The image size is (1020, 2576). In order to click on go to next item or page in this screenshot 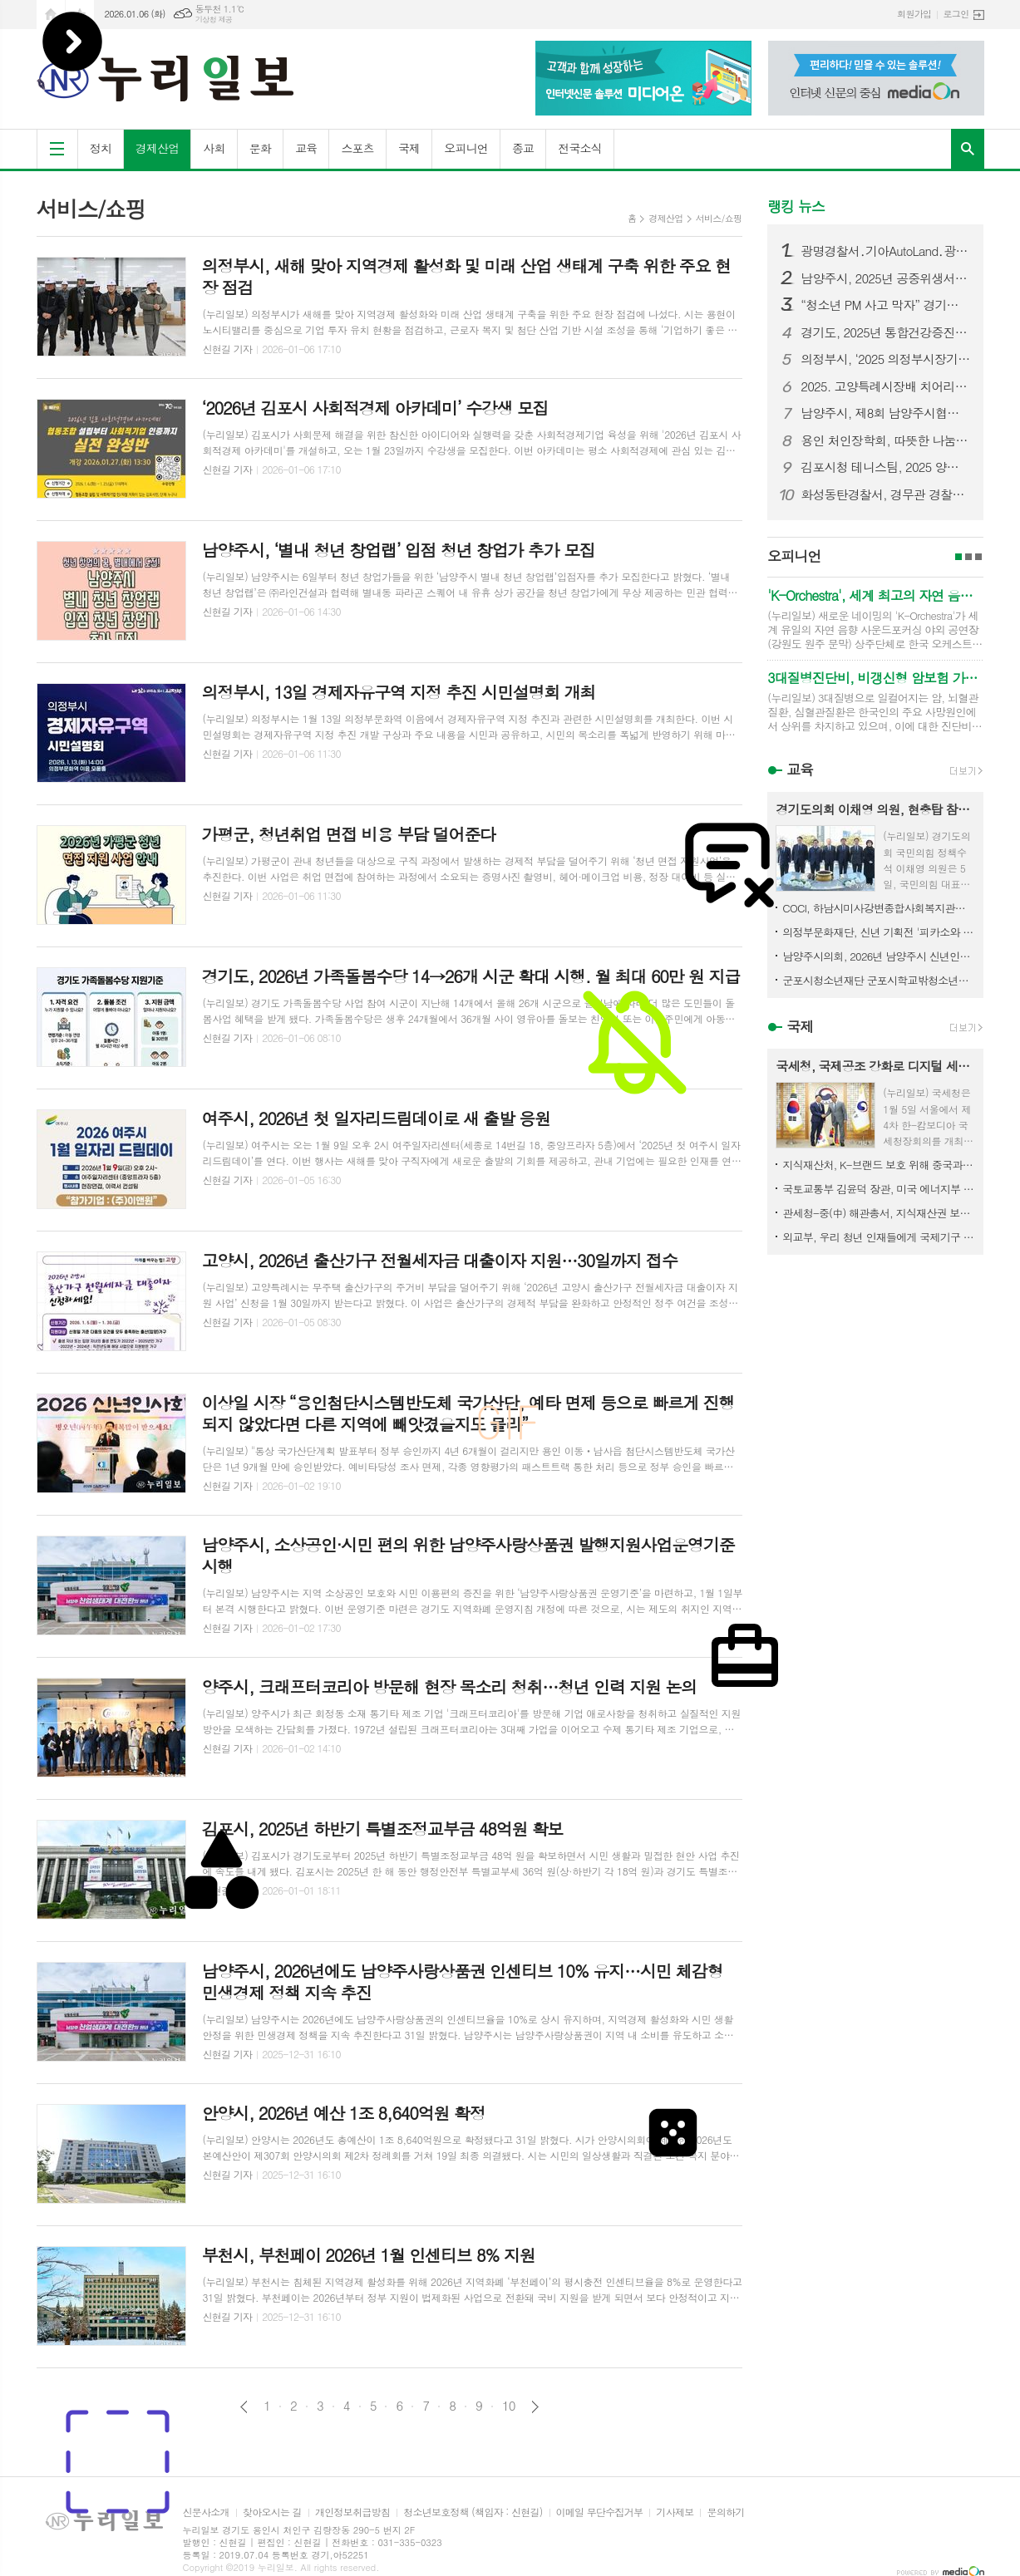, I will do `click(72, 42)`.